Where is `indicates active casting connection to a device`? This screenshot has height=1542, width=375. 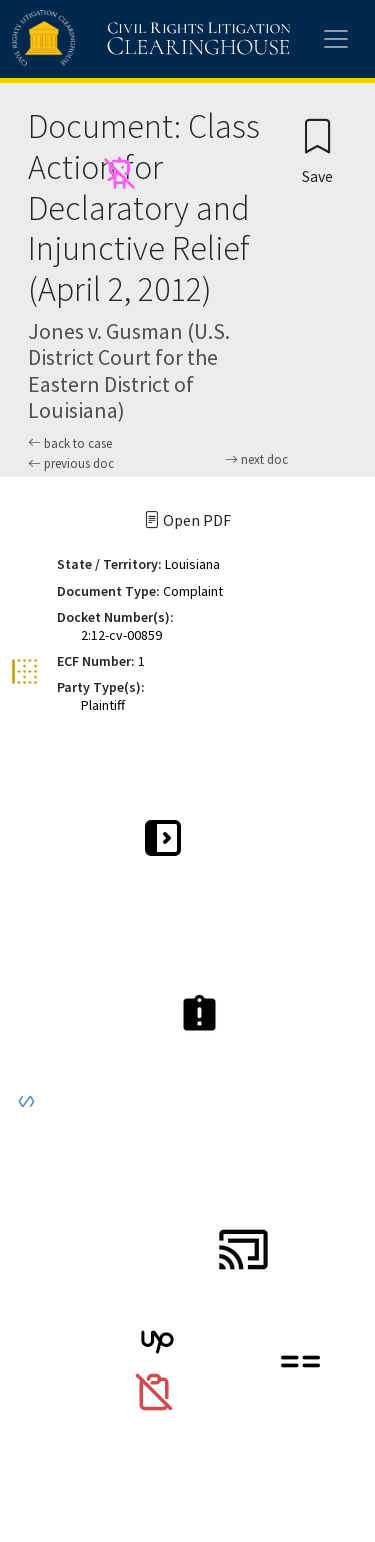
indicates active casting connection to a device is located at coordinates (243, 1249).